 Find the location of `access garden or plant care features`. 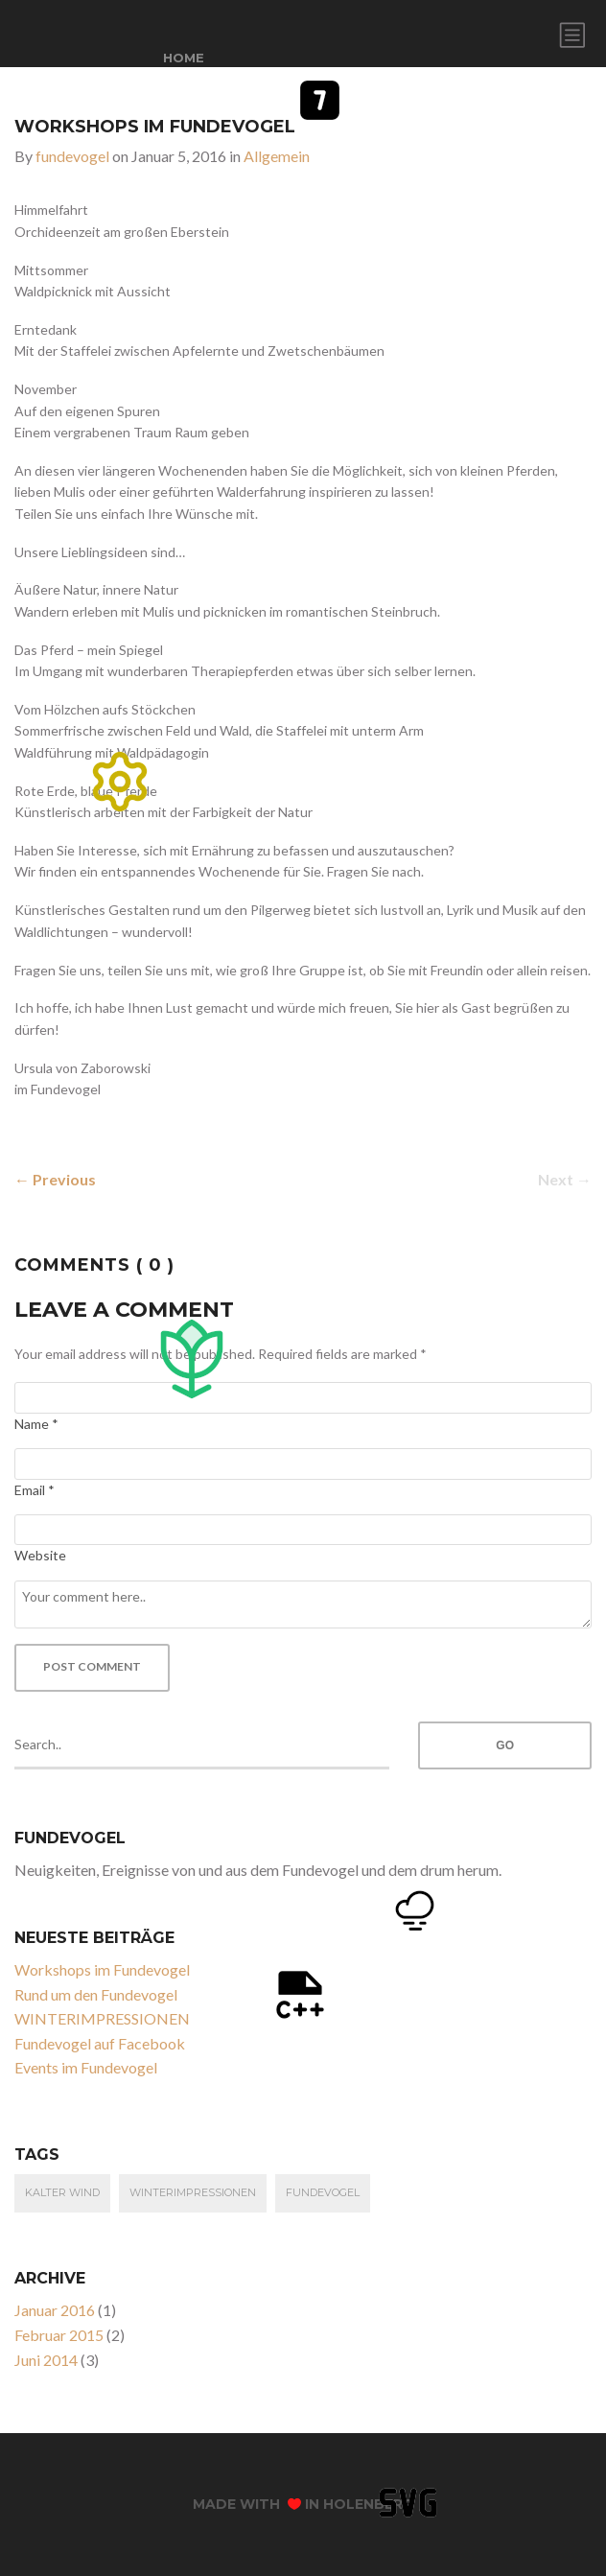

access garden or plant care features is located at coordinates (192, 1359).